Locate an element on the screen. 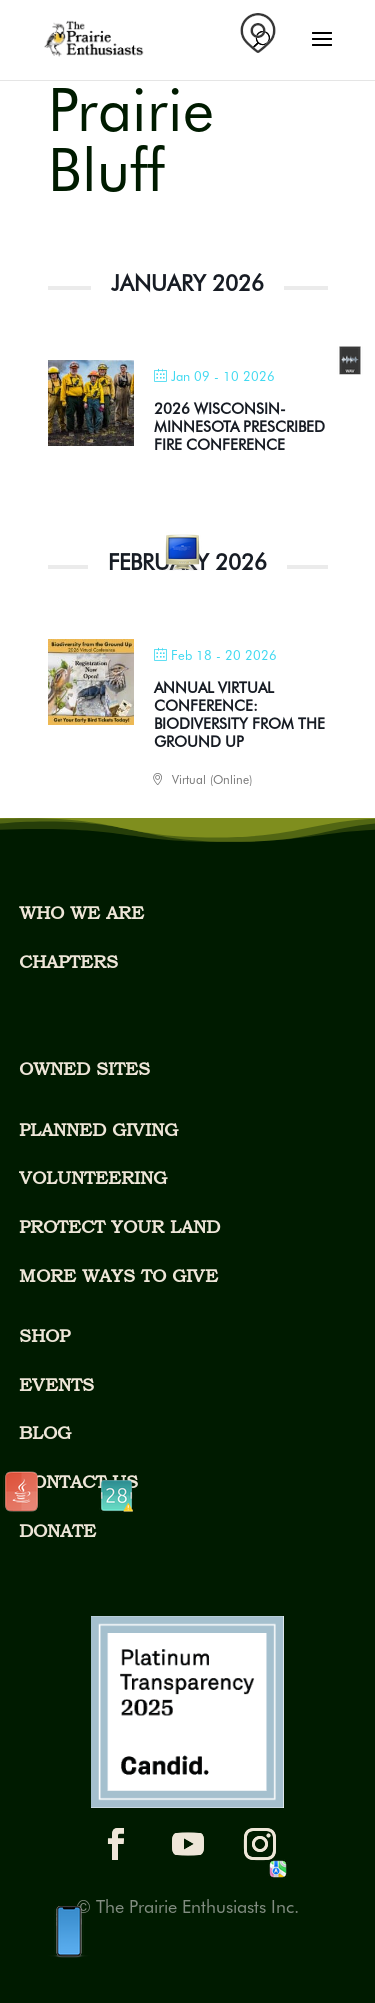 The width and height of the screenshot is (375, 2003). a WAV audio file in GarageBand or Logic Pro is located at coordinates (350, 361).